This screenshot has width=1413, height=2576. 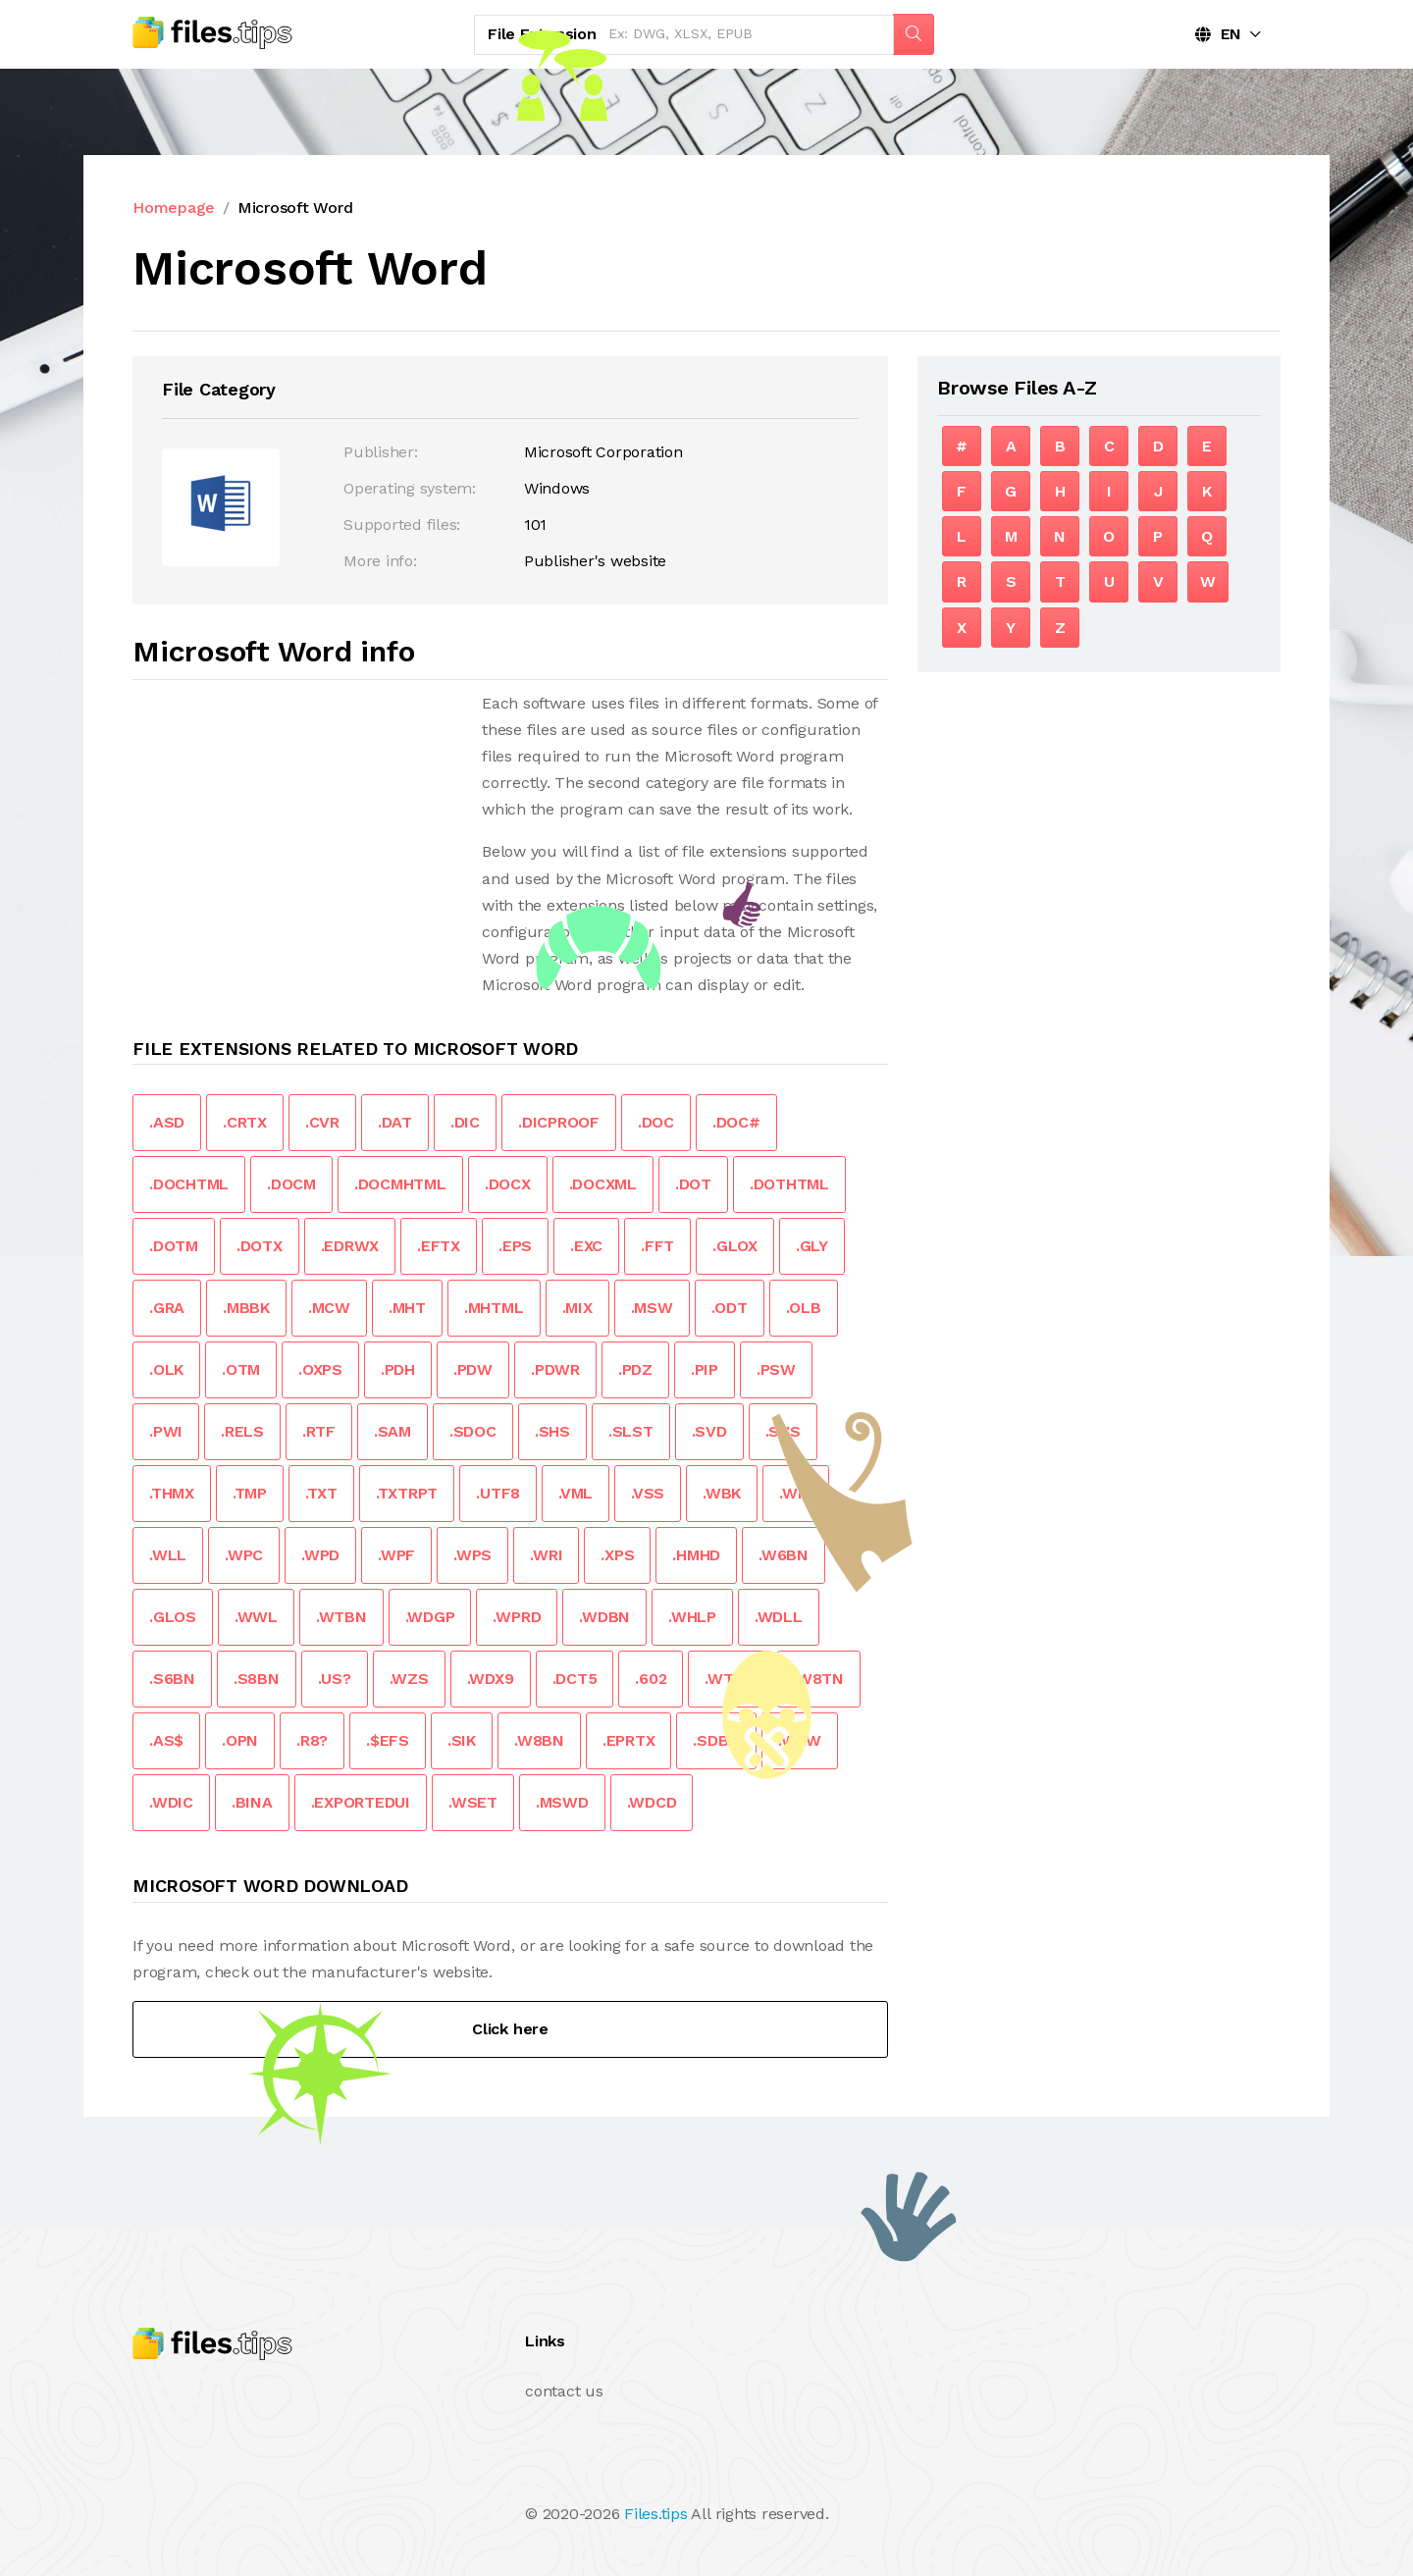 What do you see at coordinates (766, 1714) in the screenshot?
I see `indicates a user or contact has been muted` at bounding box center [766, 1714].